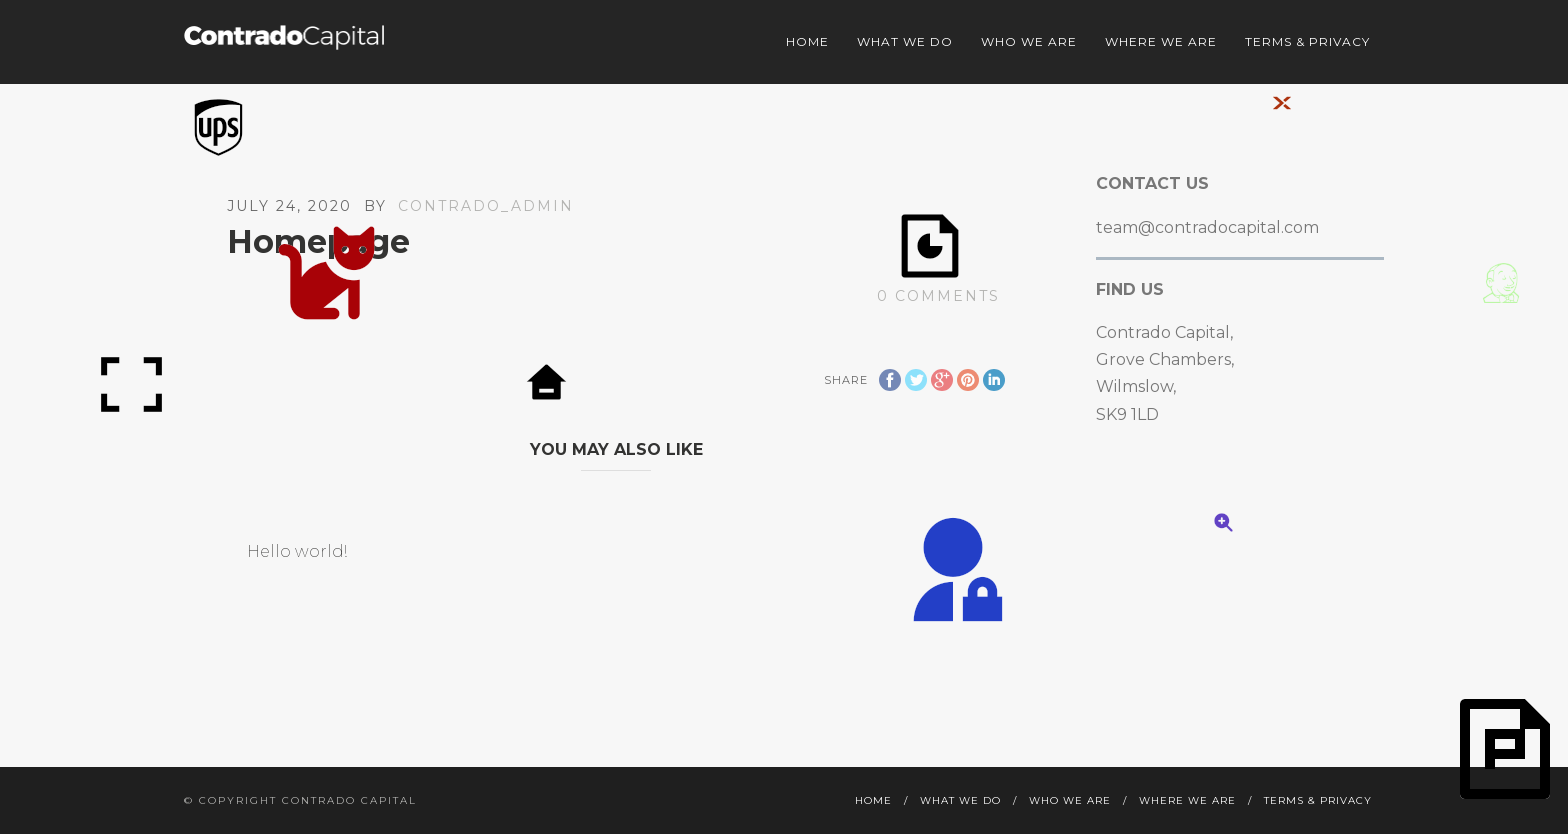 The height and width of the screenshot is (834, 1568). Describe the element at coordinates (325, 273) in the screenshot. I see `view pet-related content or services` at that location.